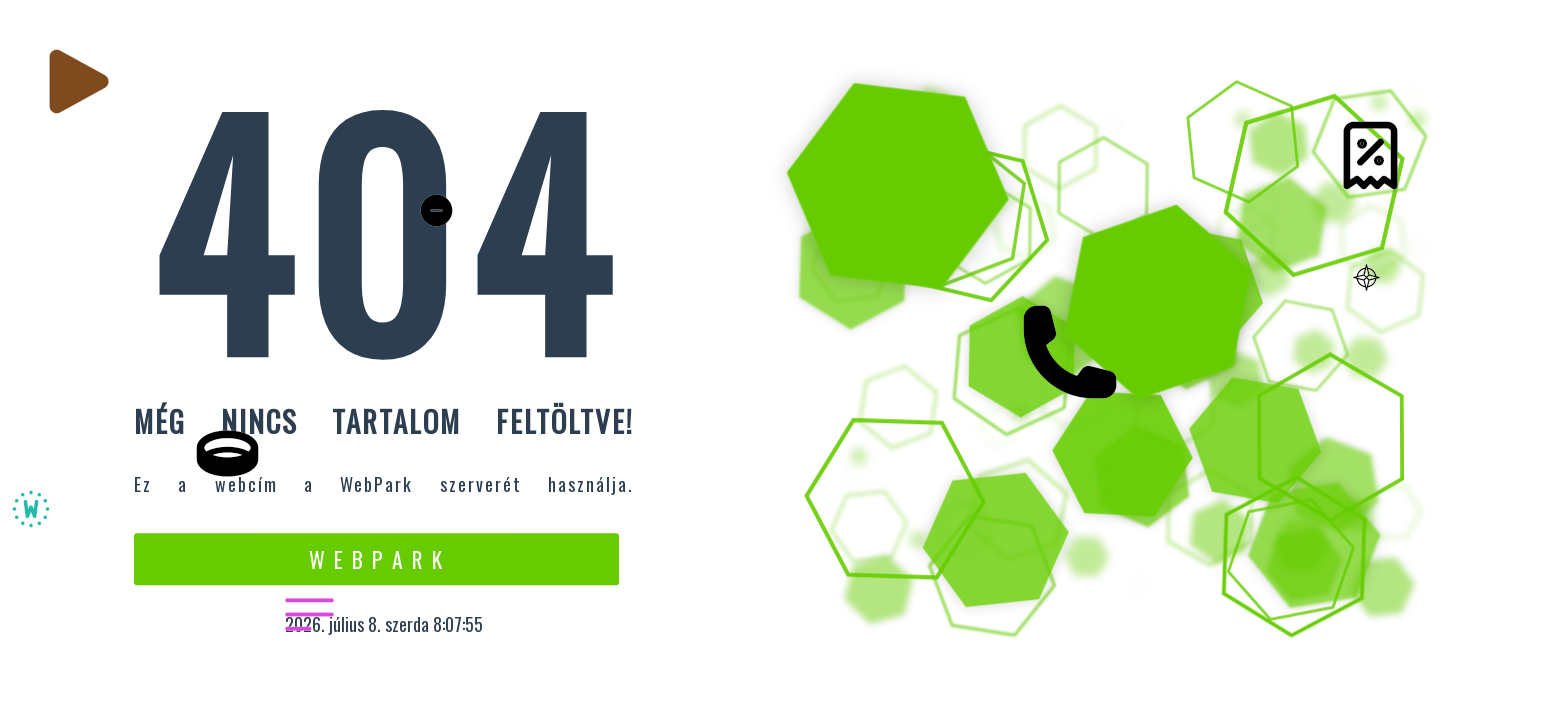  Describe the element at coordinates (78, 81) in the screenshot. I see `play media or video content` at that location.